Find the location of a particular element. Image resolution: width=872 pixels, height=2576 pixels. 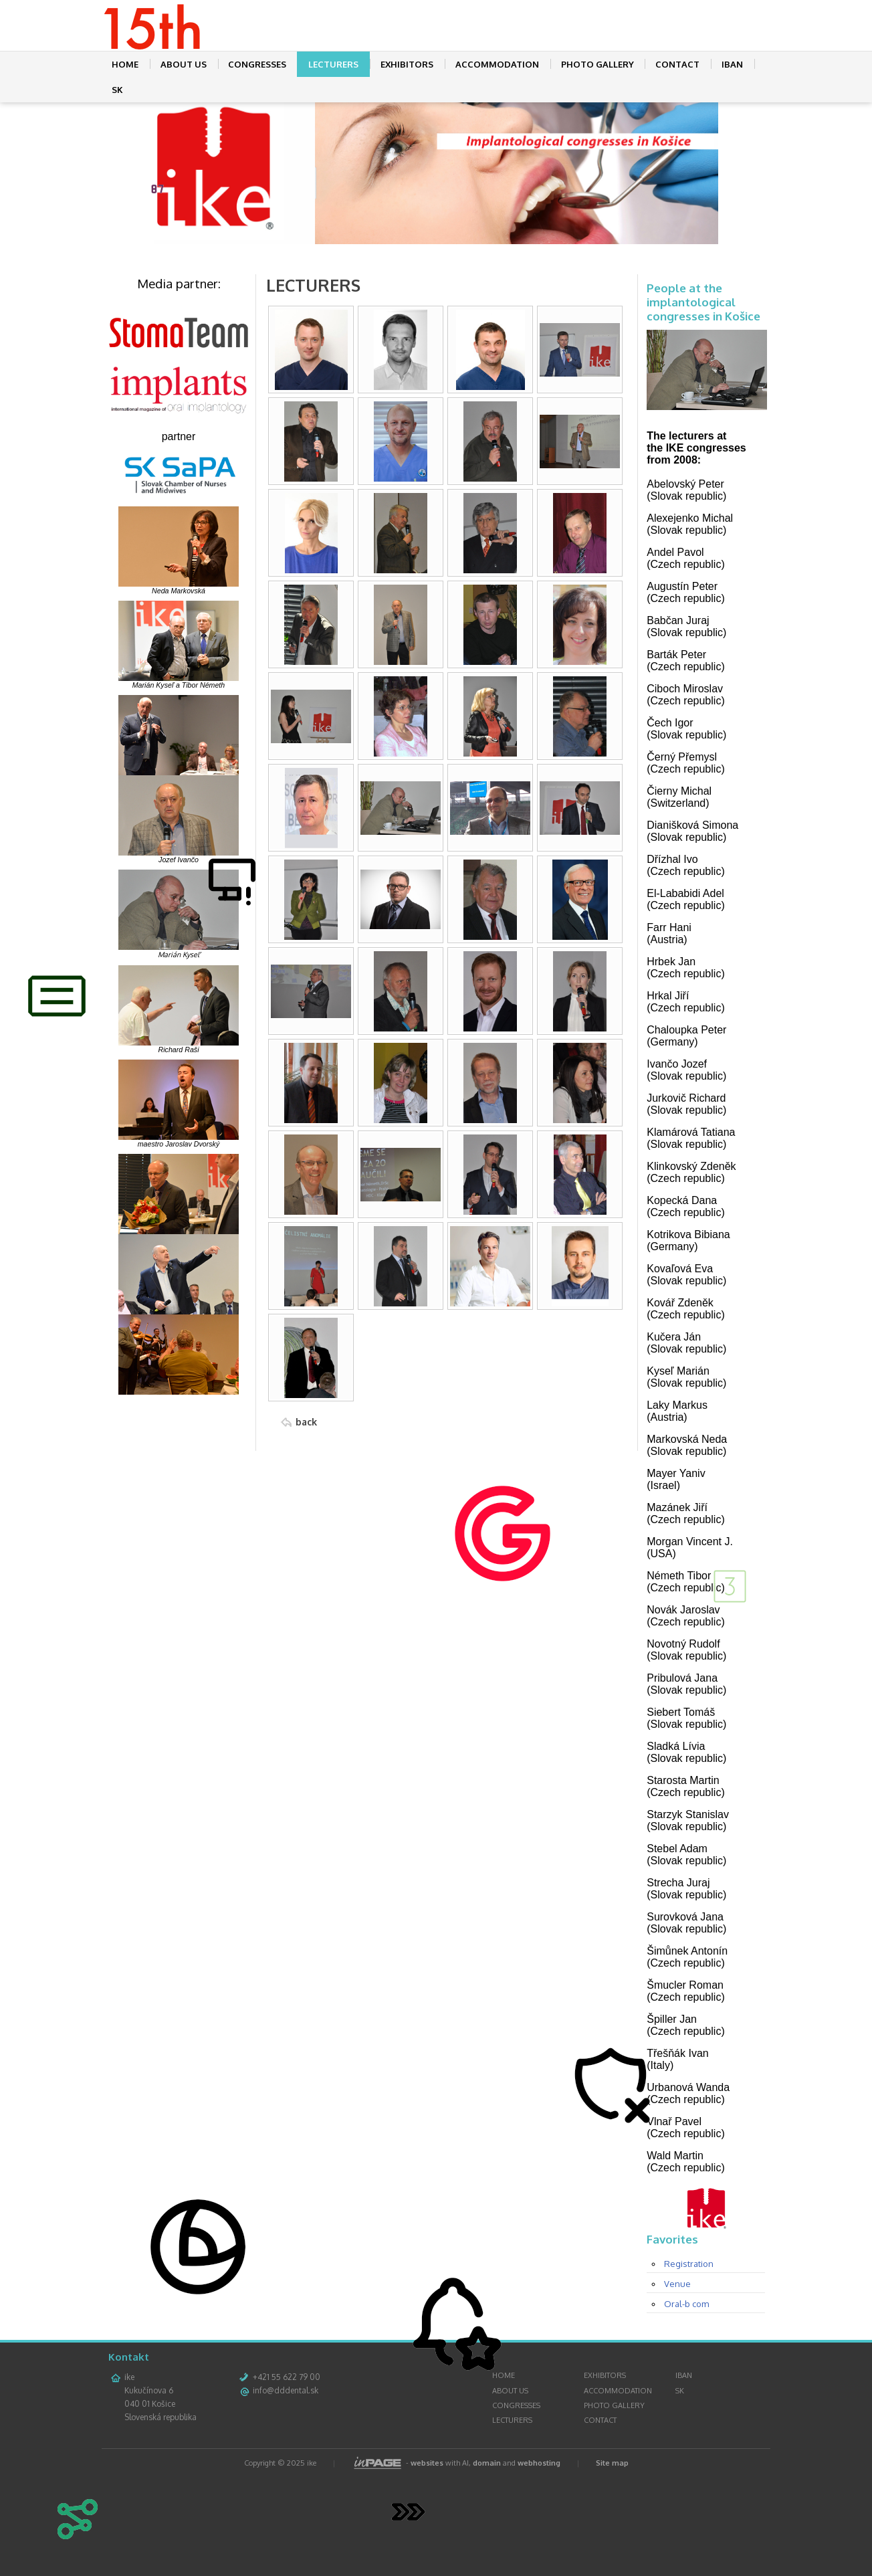

CoreOS brand logo is located at coordinates (198, 2247).